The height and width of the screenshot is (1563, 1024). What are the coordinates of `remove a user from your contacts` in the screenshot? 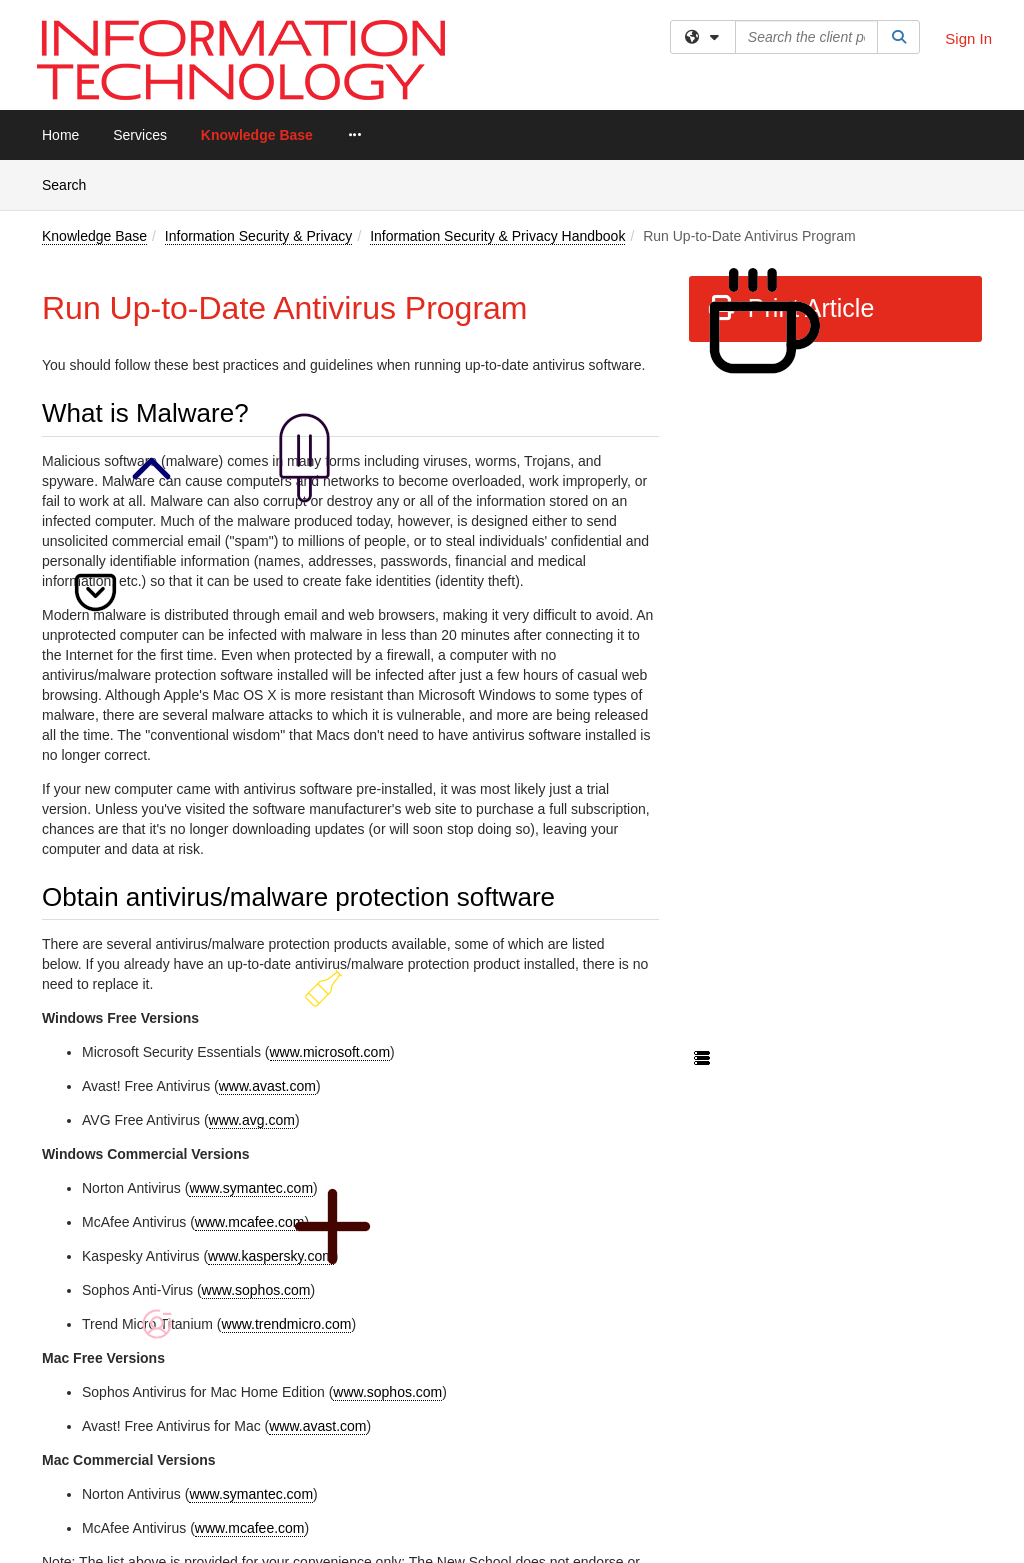 It's located at (157, 1324).